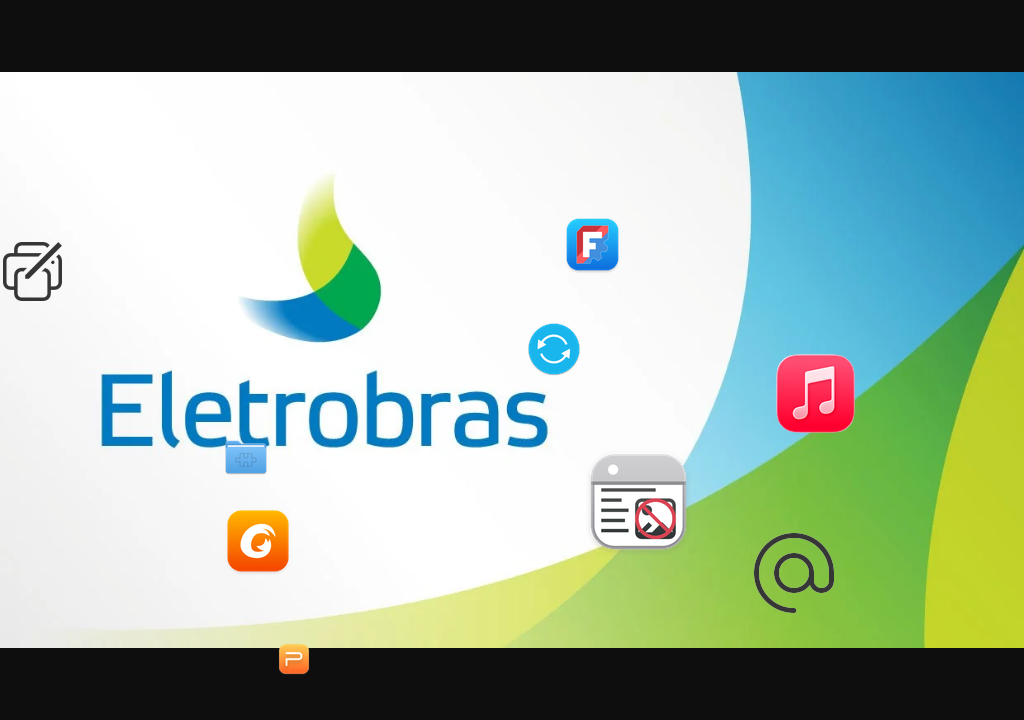  I want to click on folder containing rapidweaver source files or plugins, so click(246, 457).